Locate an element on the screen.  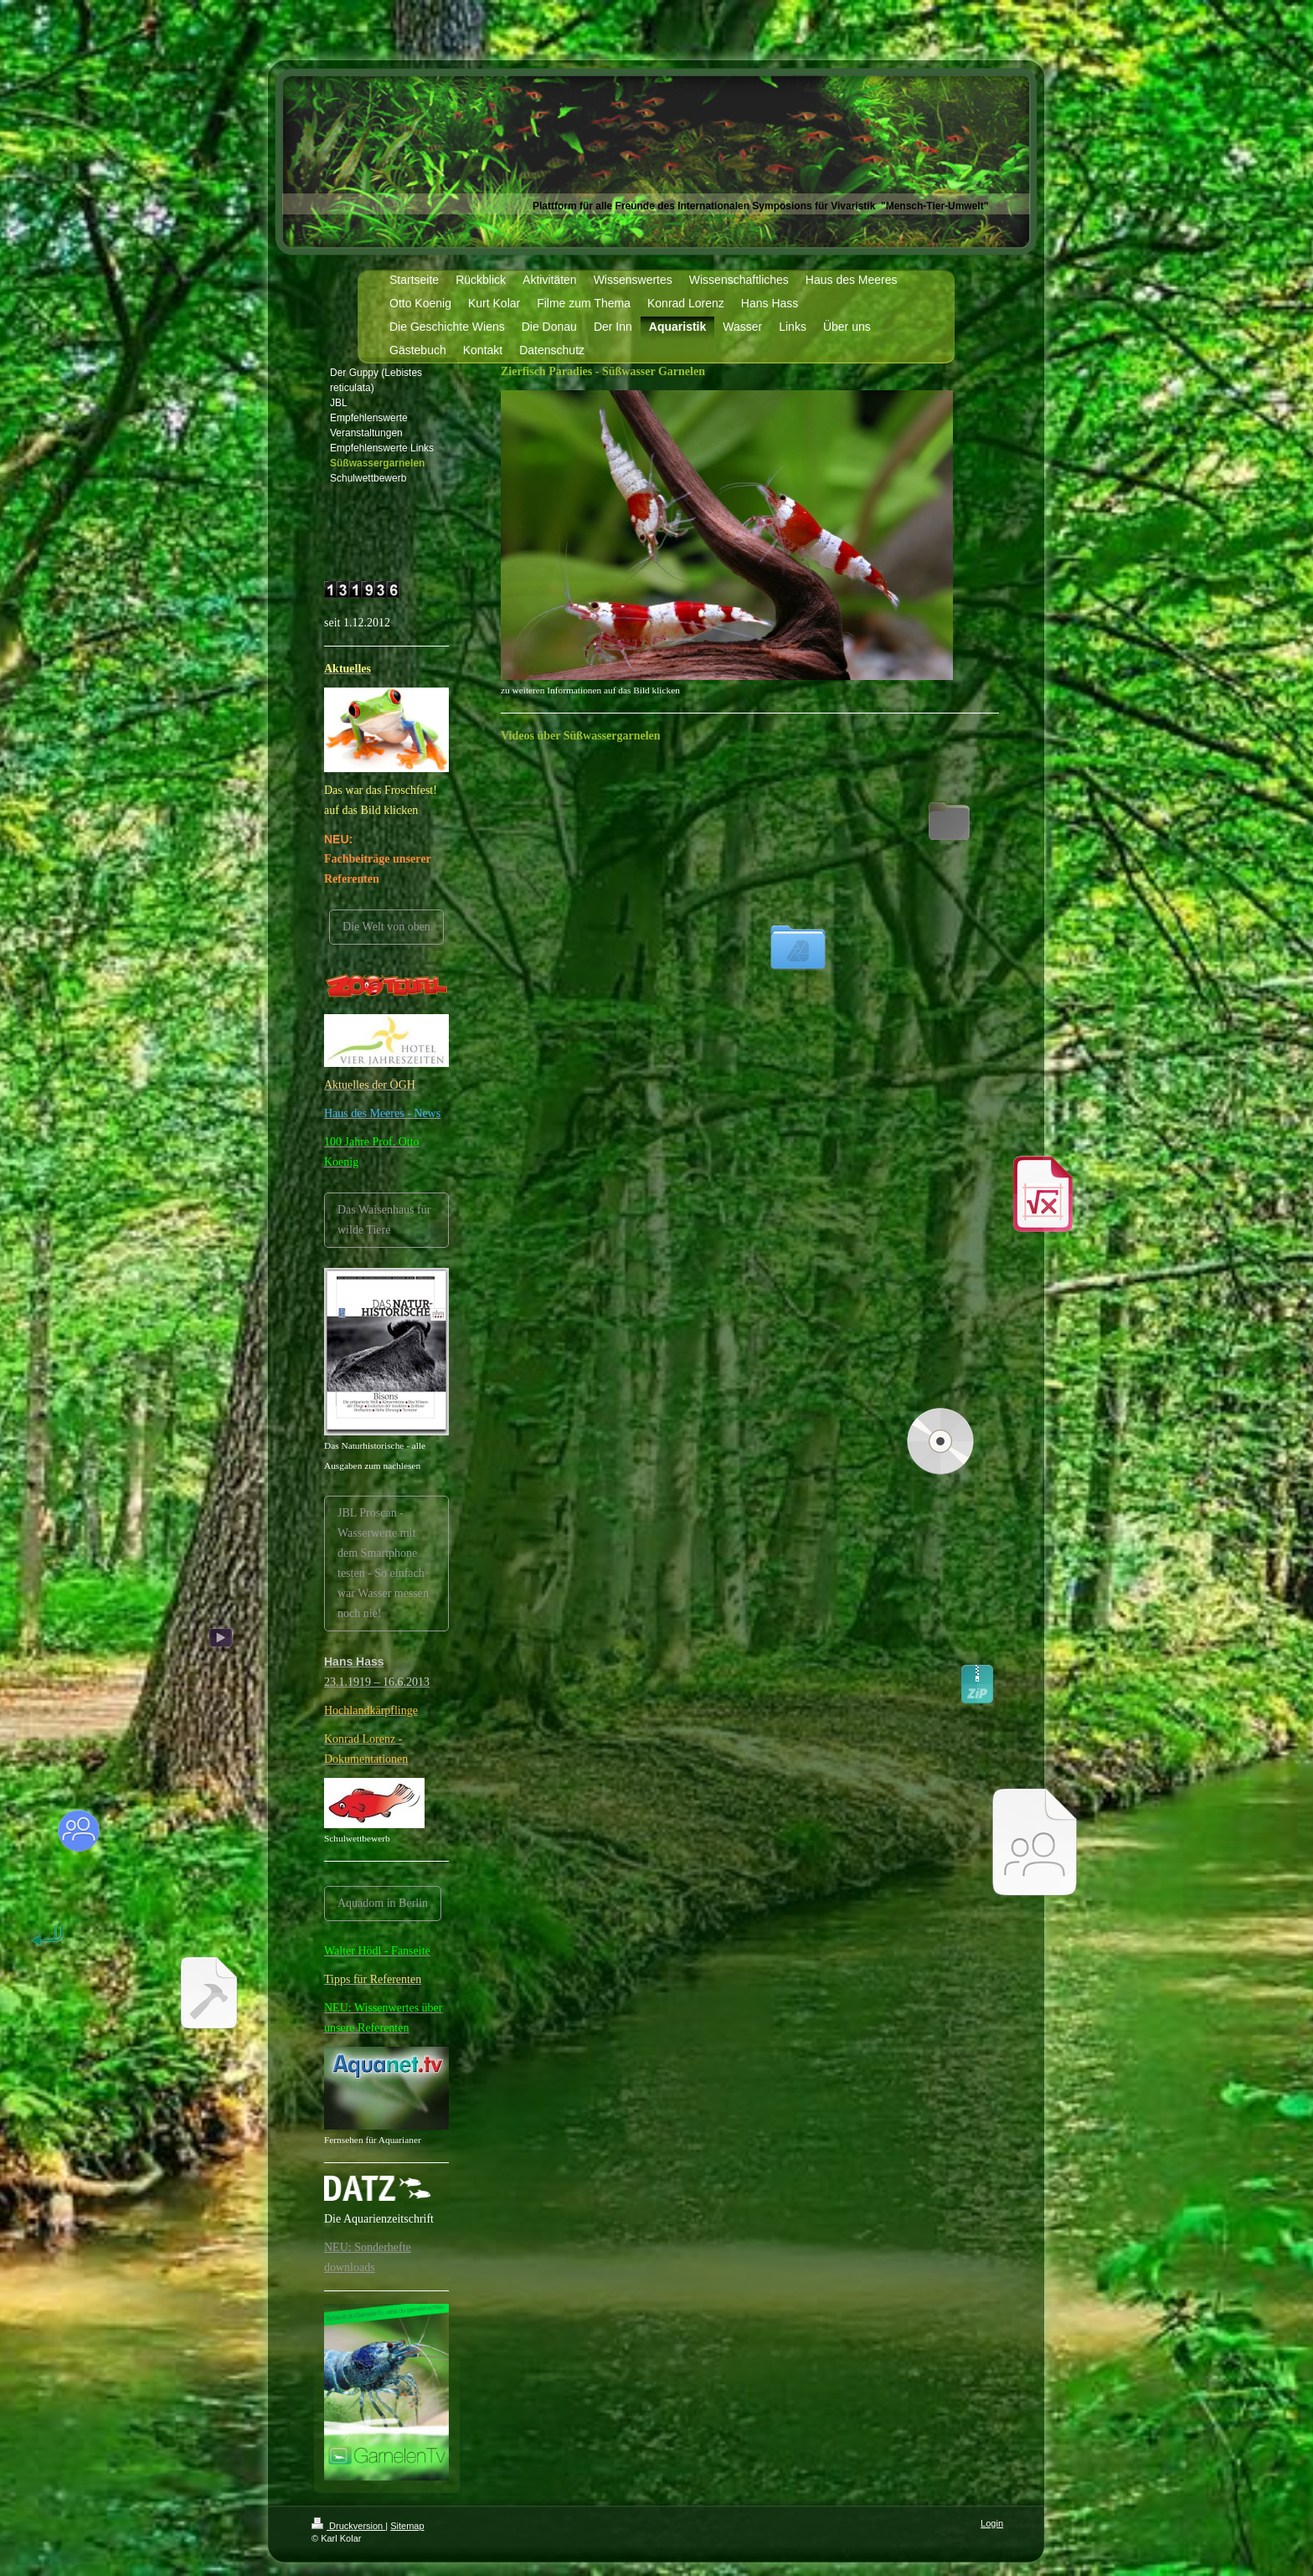
open Affinity Photo project folder is located at coordinates (798, 947).